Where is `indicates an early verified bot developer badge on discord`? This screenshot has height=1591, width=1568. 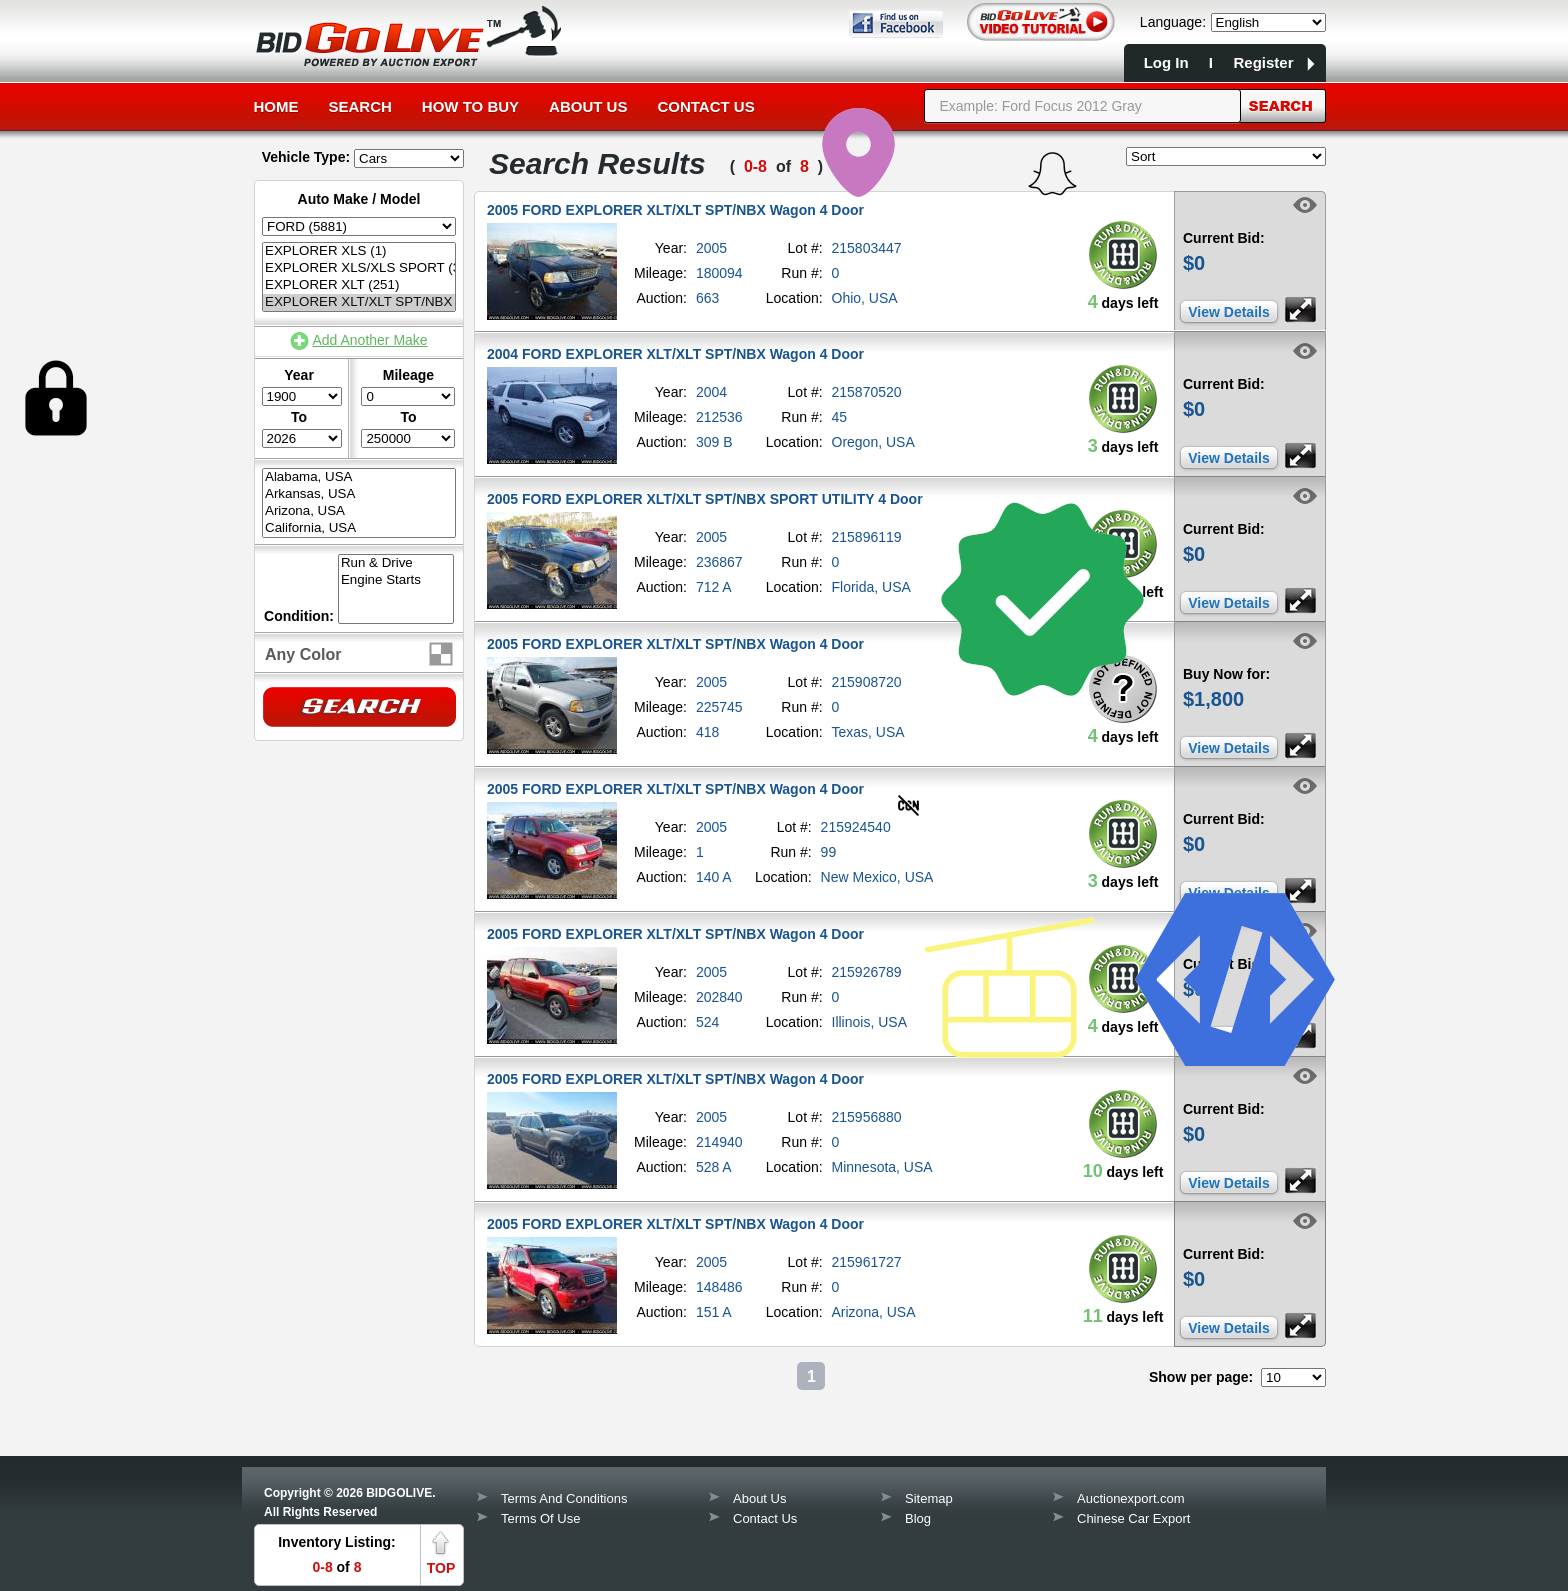 indicates an early verified bot developer badge on discord is located at coordinates (1235, 980).